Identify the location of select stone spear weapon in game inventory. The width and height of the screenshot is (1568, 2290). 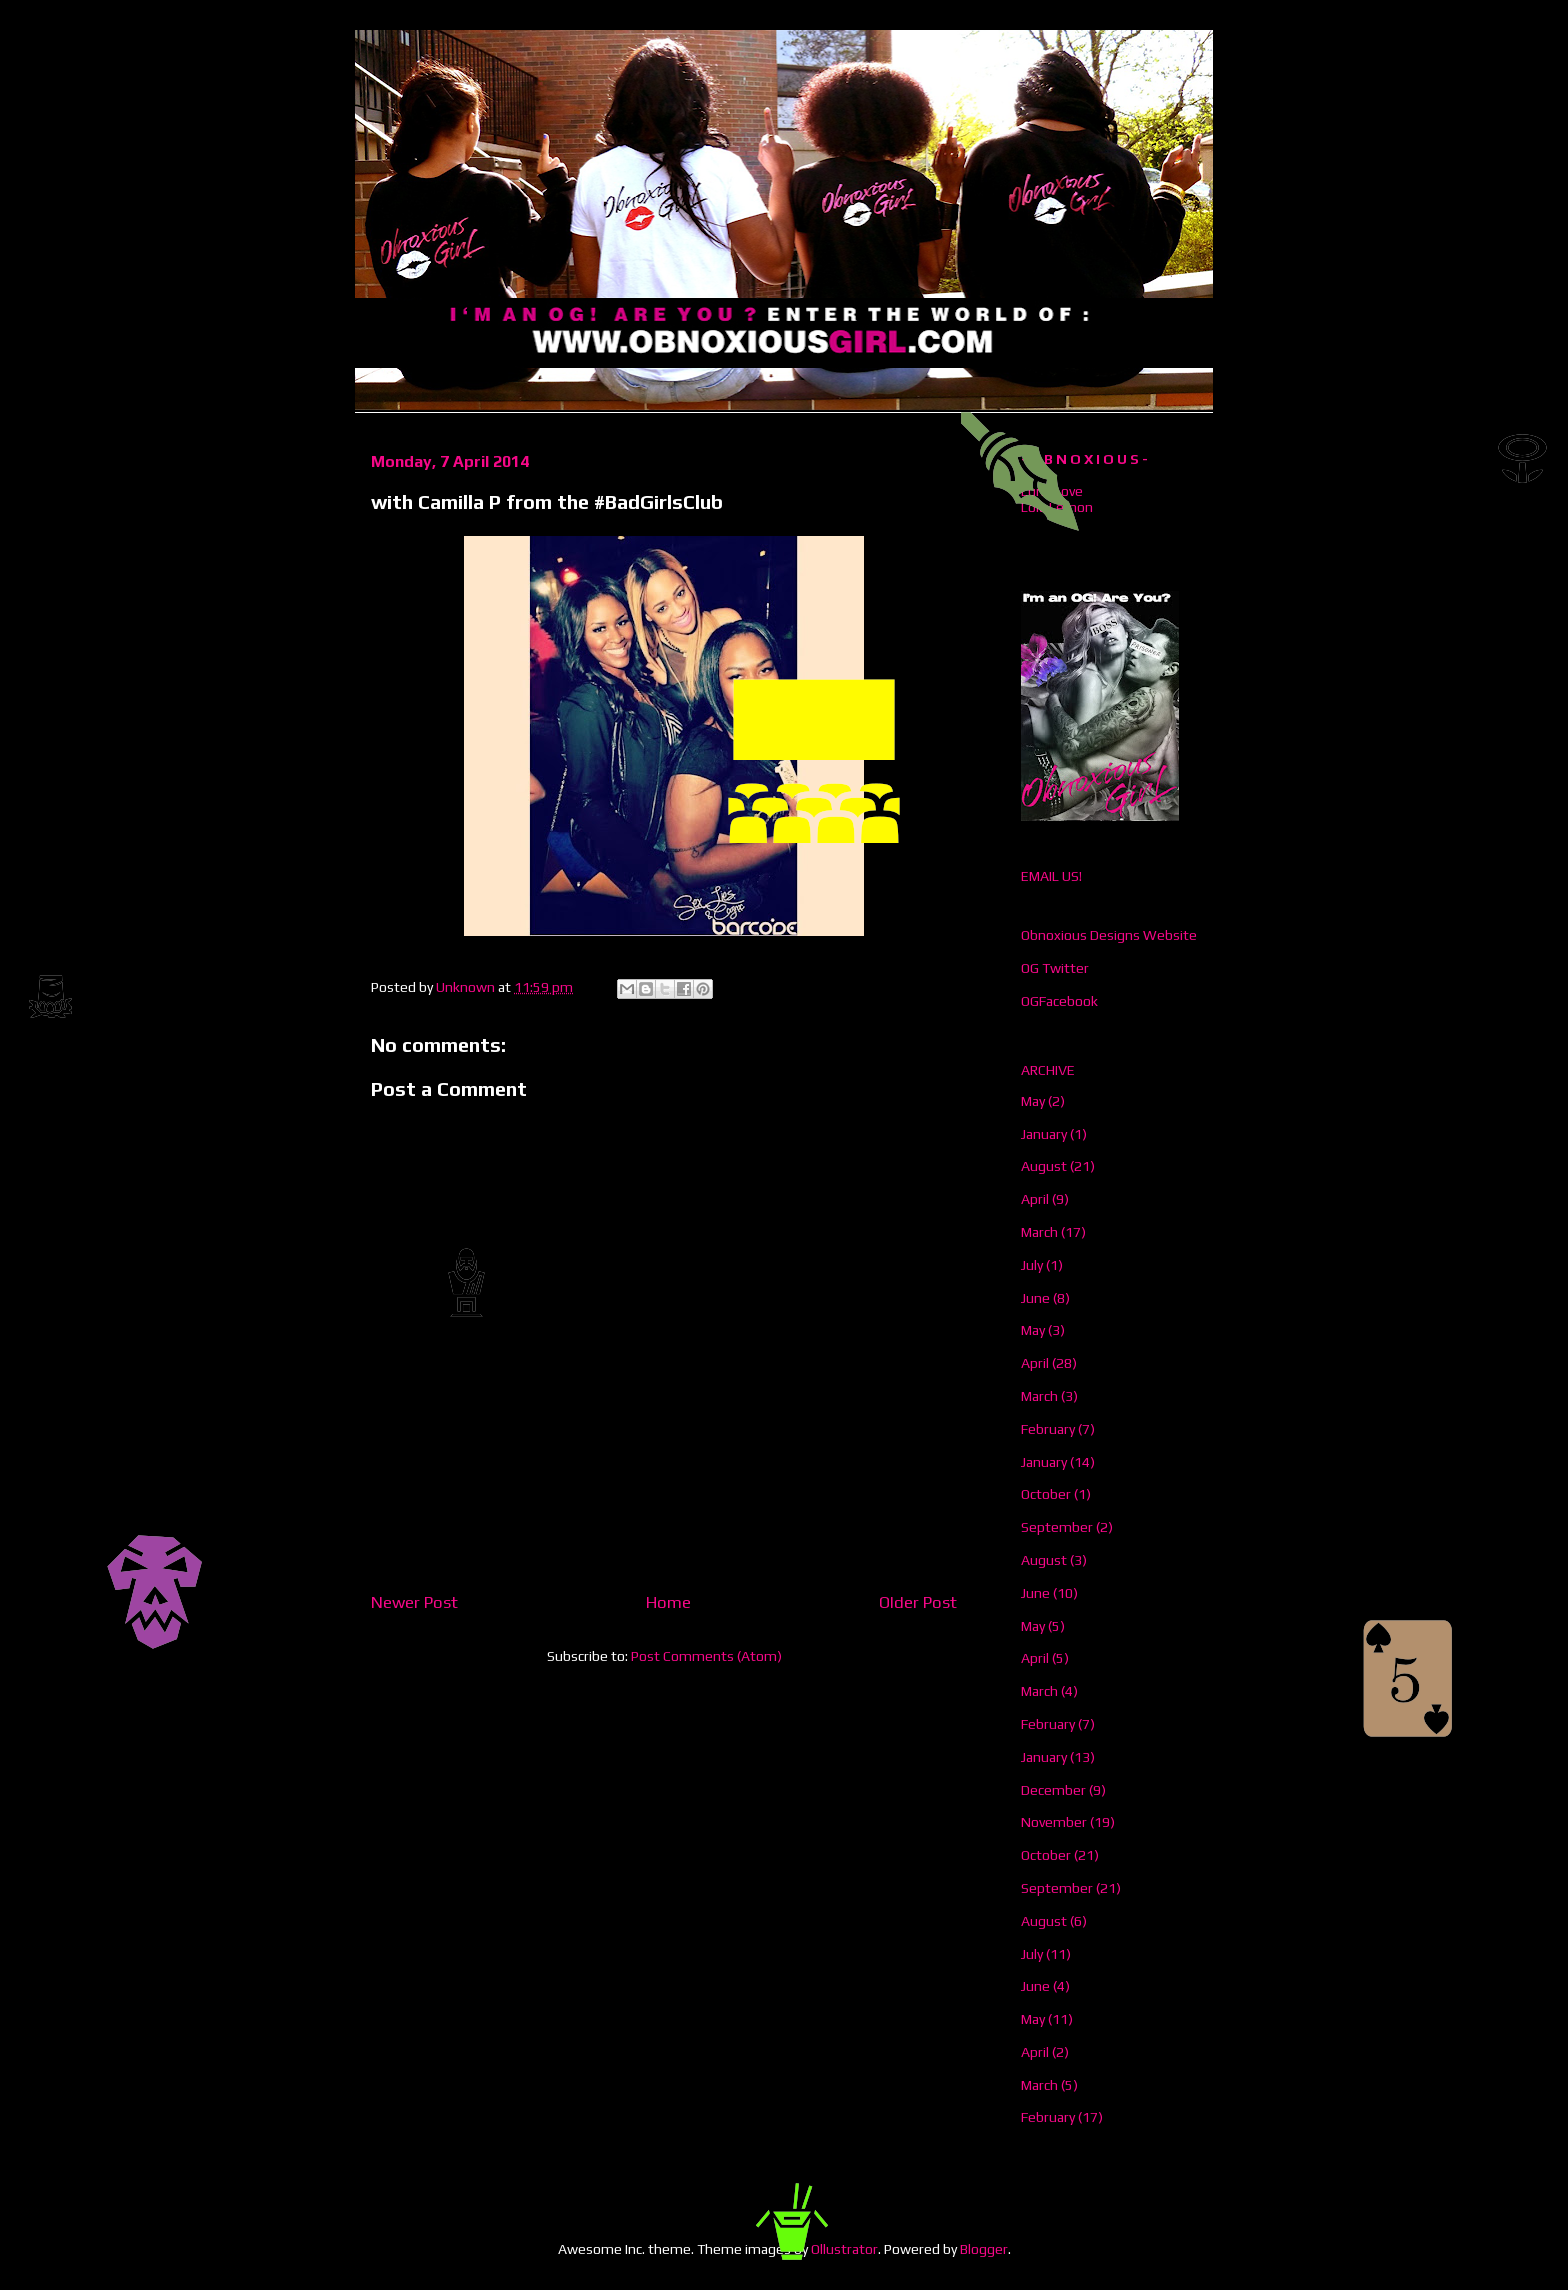
(1019, 470).